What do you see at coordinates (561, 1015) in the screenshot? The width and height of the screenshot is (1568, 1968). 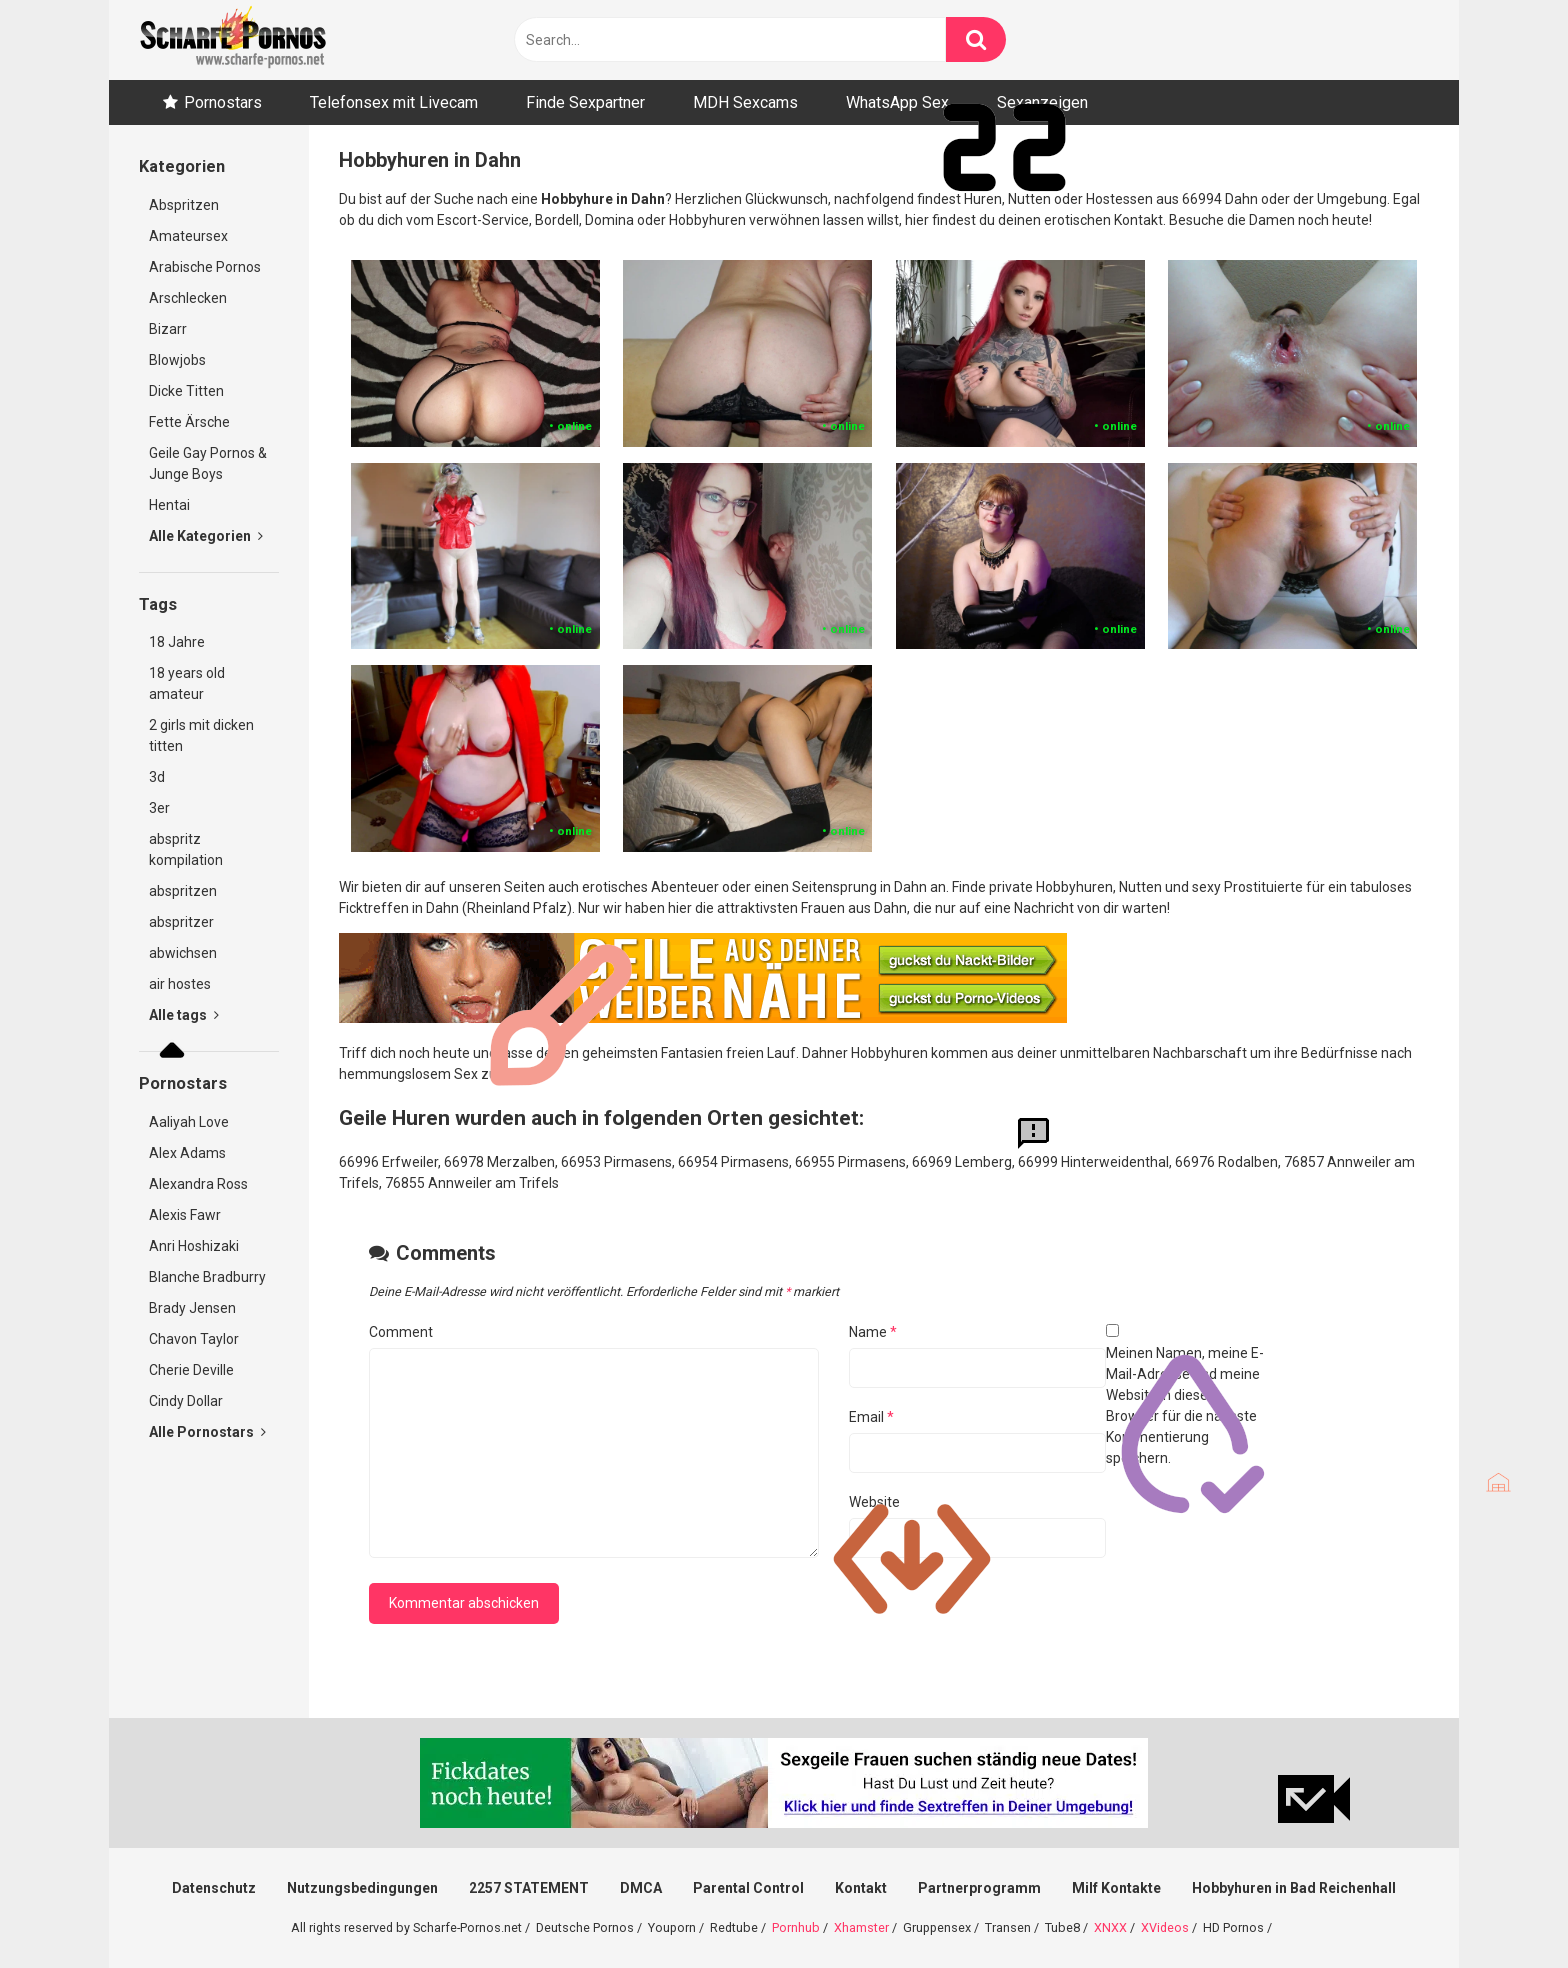 I see `access drawing or painting tools` at bounding box center [561, 1015].